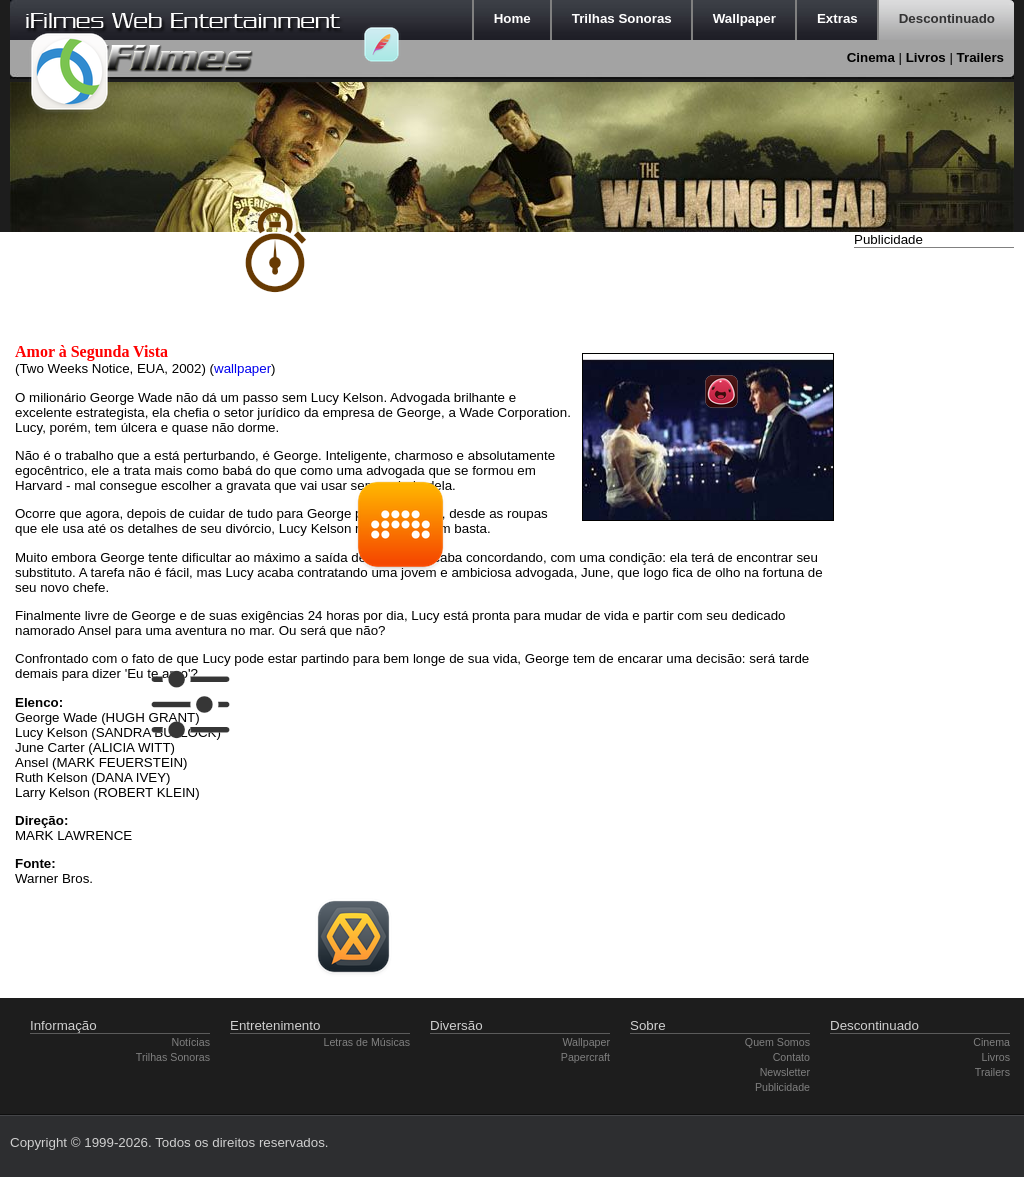 Image resolution: width=1024 pixels, height=1177 pixels. What do you see at coordinates (353, 936) in the screenshot?
I see `open hexchat irc client` at bounding box center [353, 936].